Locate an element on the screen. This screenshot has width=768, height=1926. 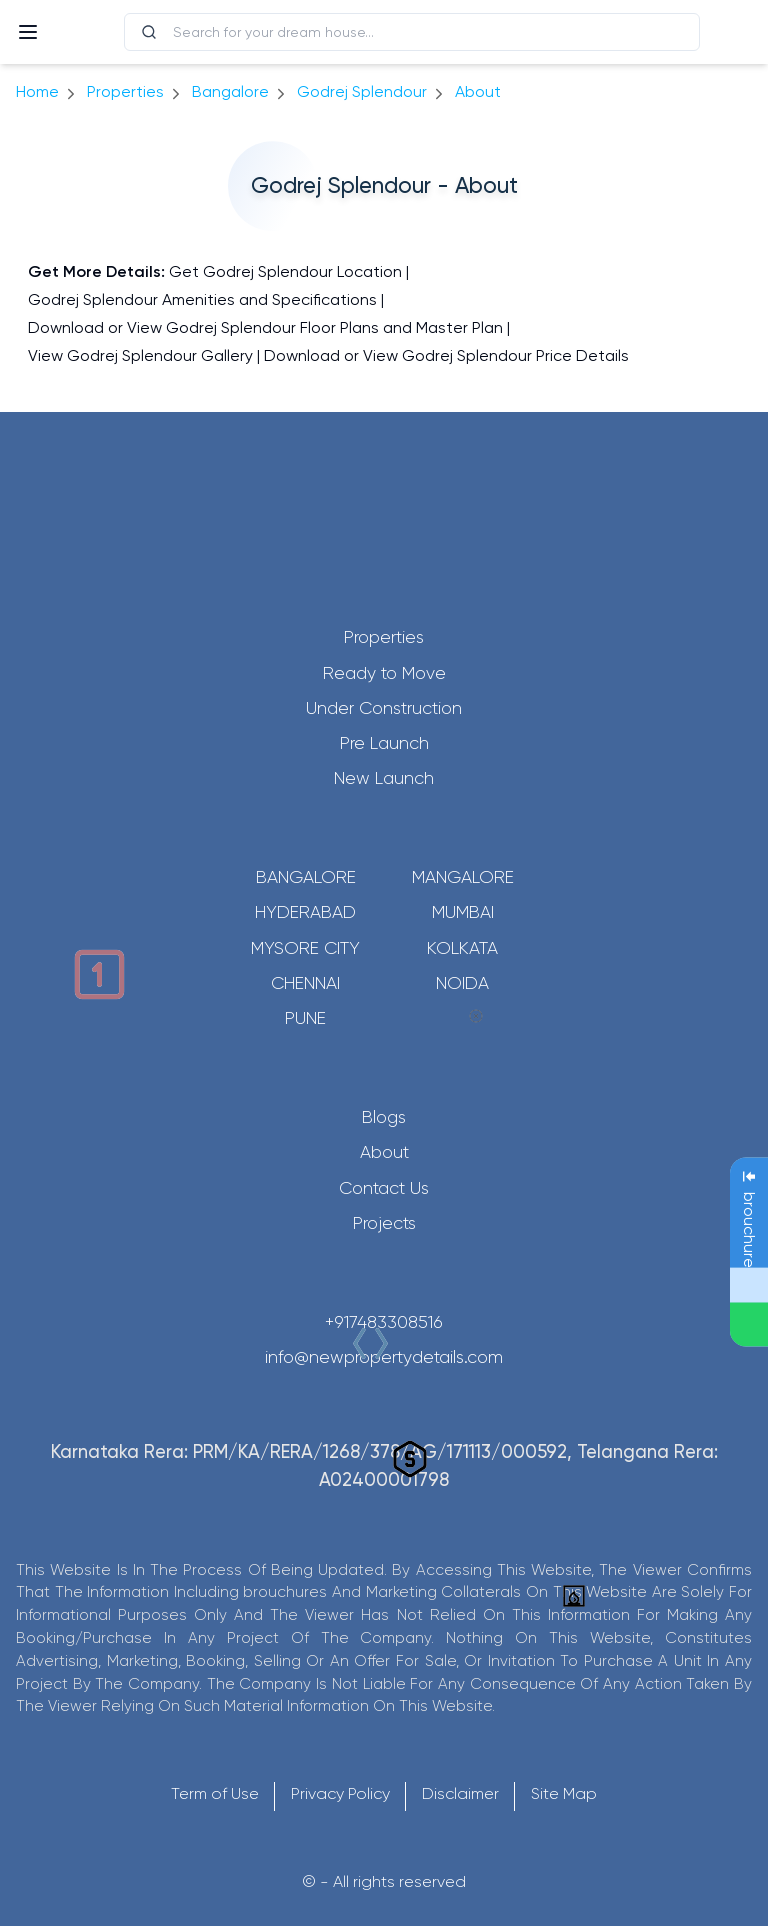
access fireplace or heating controls is located at coordinates (574, 1596).